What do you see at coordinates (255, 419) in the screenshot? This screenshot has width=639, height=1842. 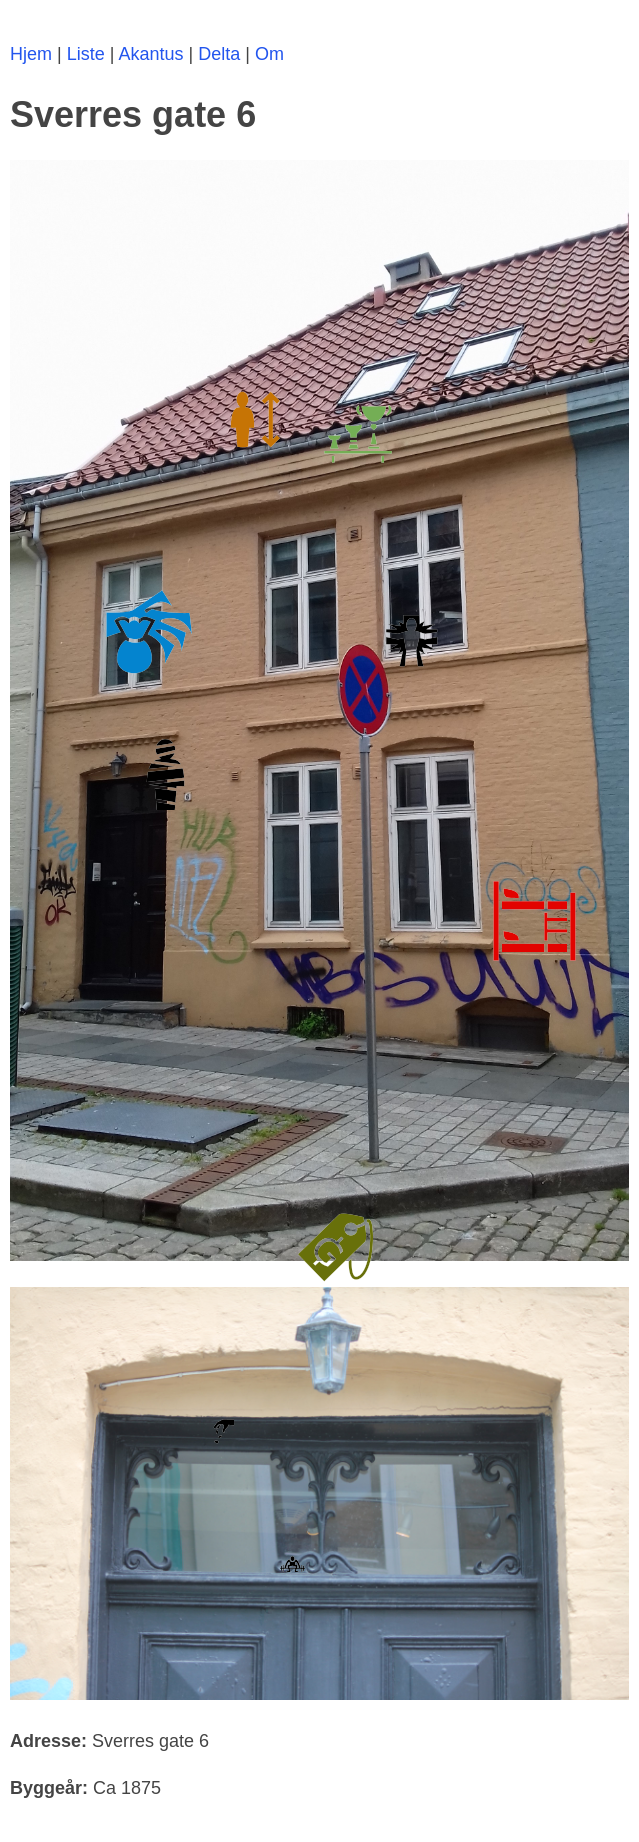 I see `set or adjust character height` at bounding box center [255, 419].